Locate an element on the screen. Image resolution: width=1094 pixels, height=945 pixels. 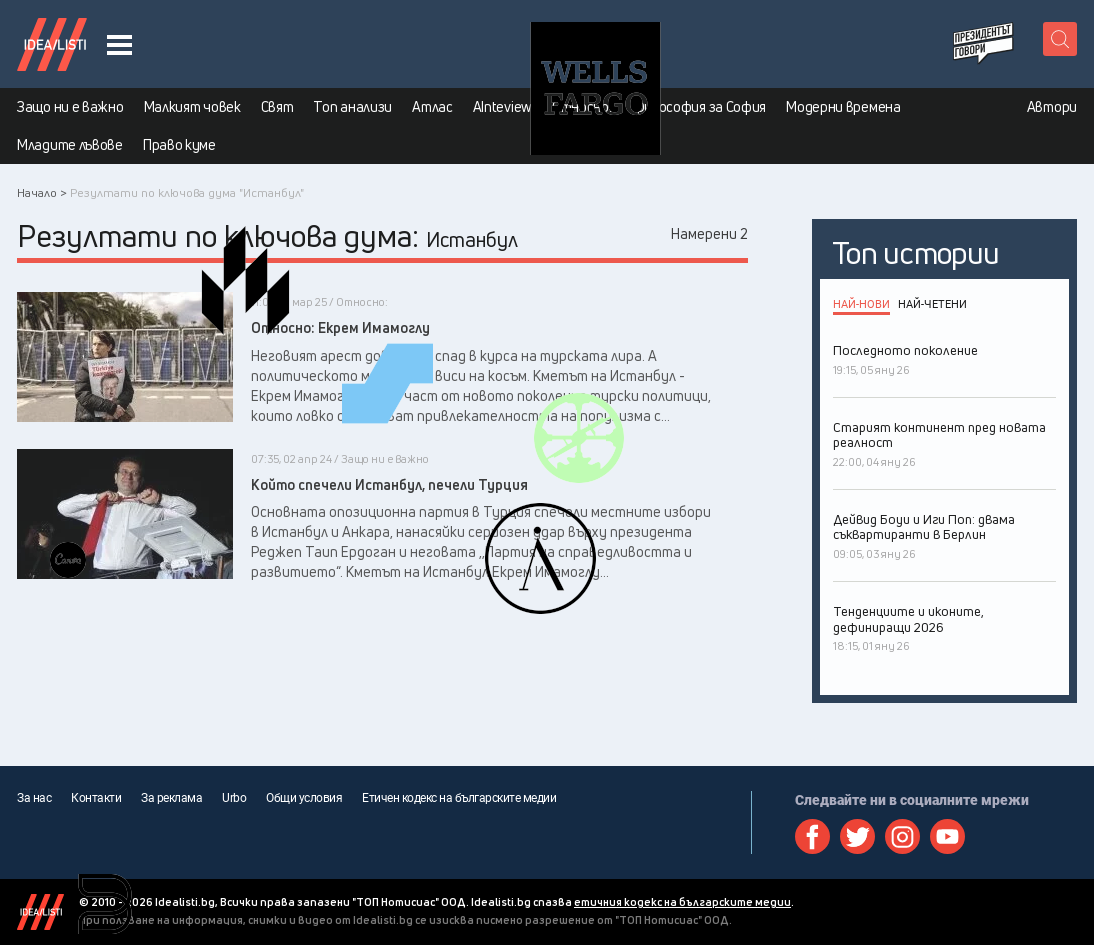
bluesound brand logo is located at coordinates (105, 904).